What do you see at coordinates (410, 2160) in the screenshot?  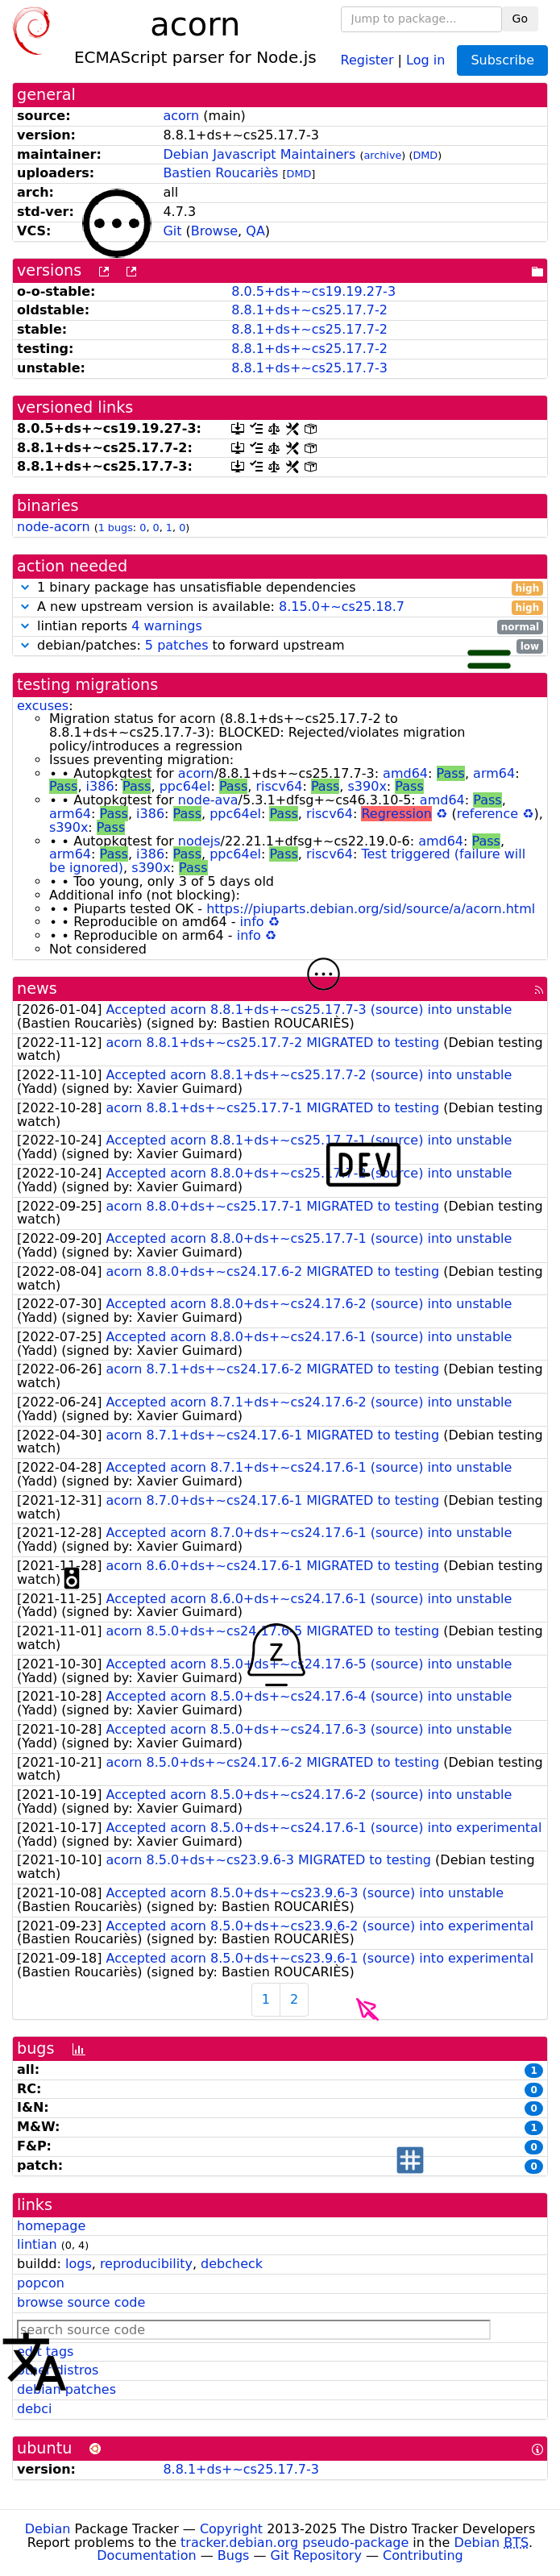 I see `add or browse hashtags` at bounding box center [410, 2160].